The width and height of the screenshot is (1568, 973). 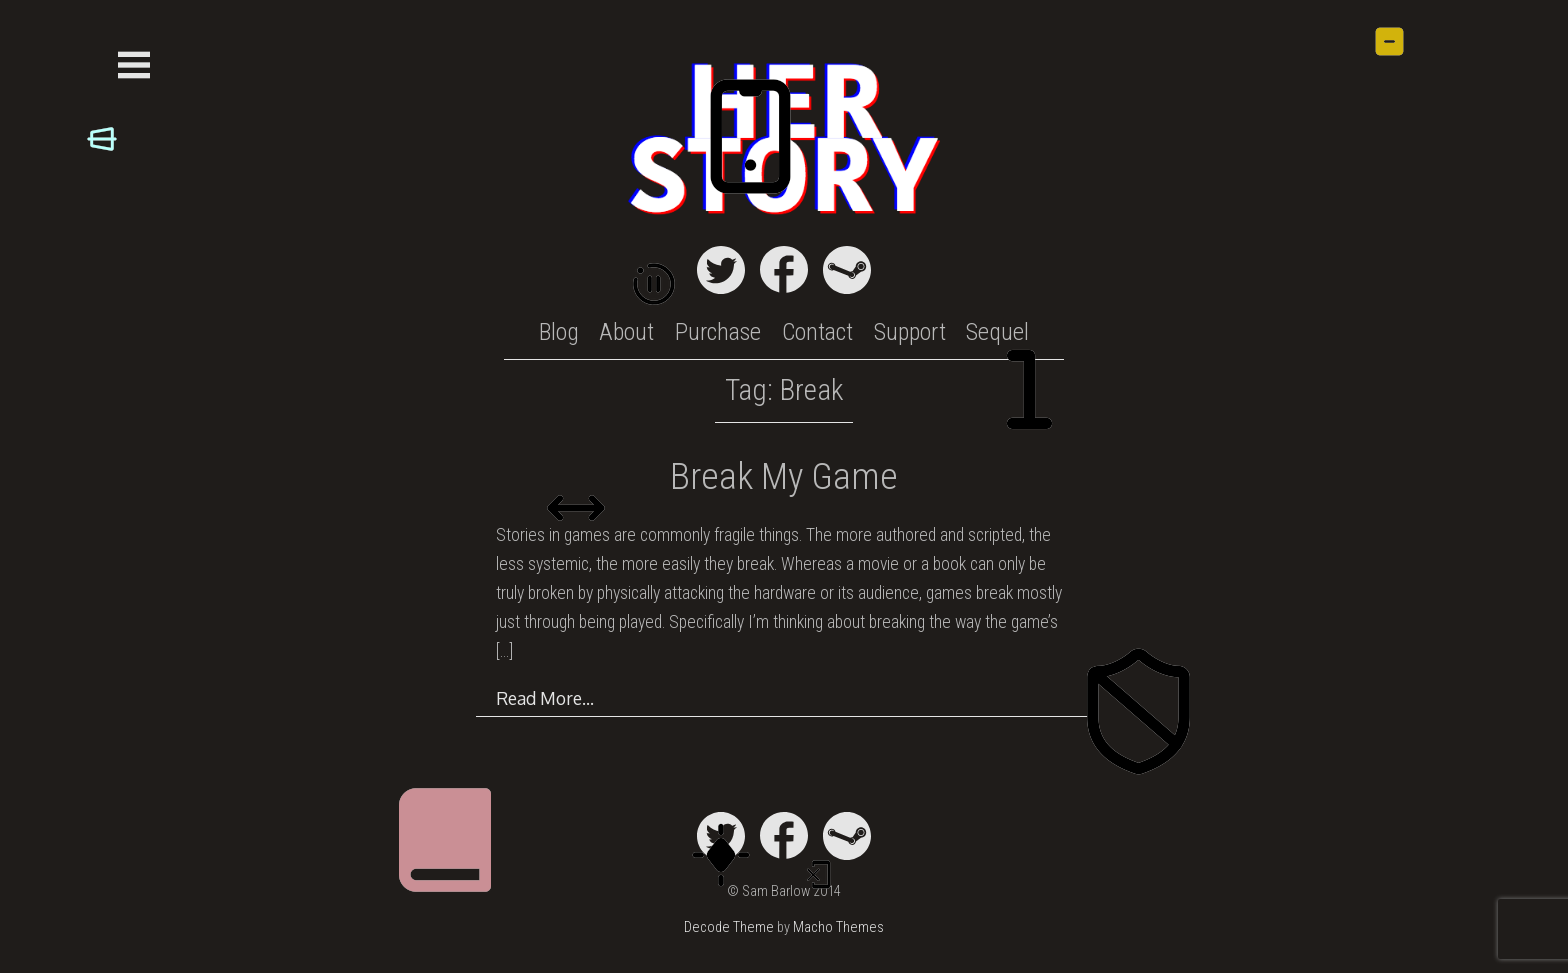 What do you see at coordinates (818, 874) in the screenshot?
I see `disconnect or unlink a mobile device` at bounding box center [818, 874].